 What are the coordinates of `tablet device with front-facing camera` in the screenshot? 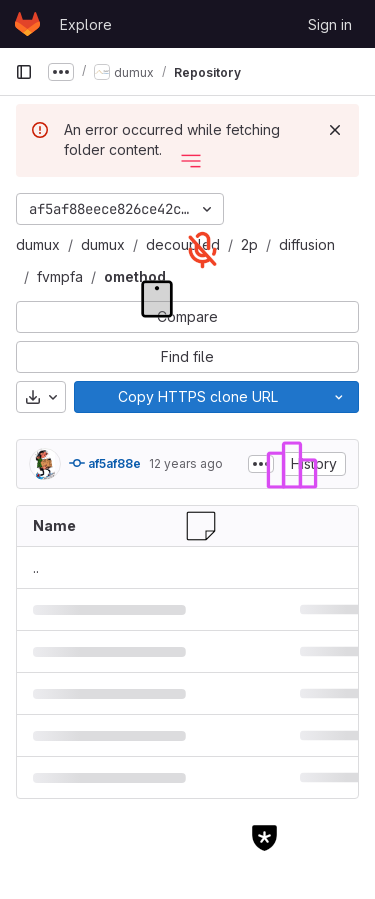 It's located at (157, 299).